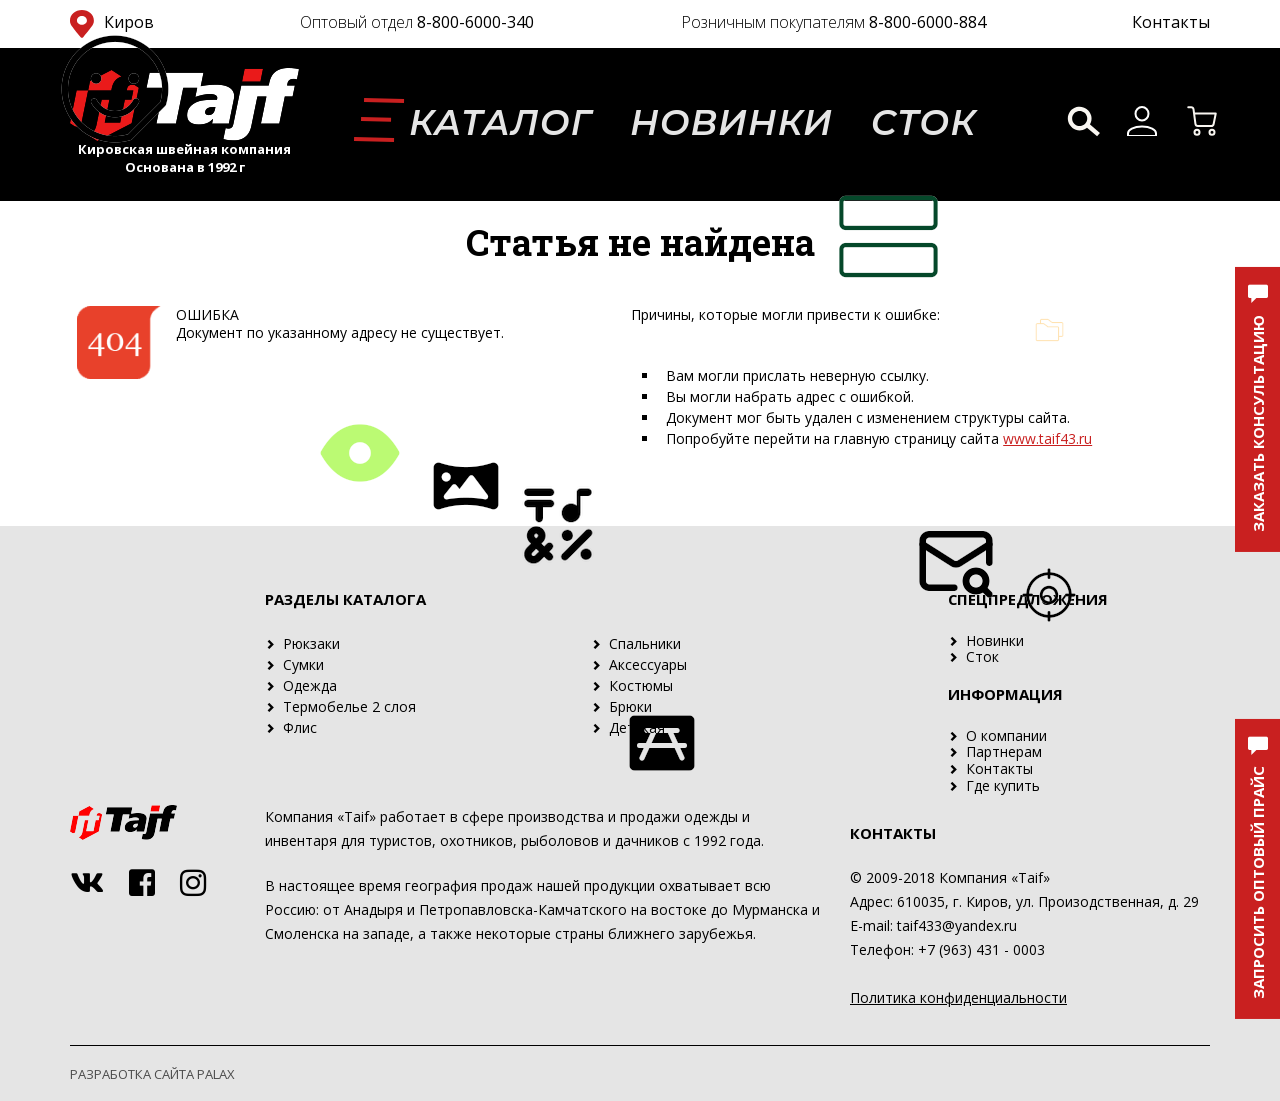 The height and width of the screenshot is (1101, 1280). What do you see at coordinates (466, 486) in the screenshot?
I see `view panoramic photo` at bounding box center [466, 486].